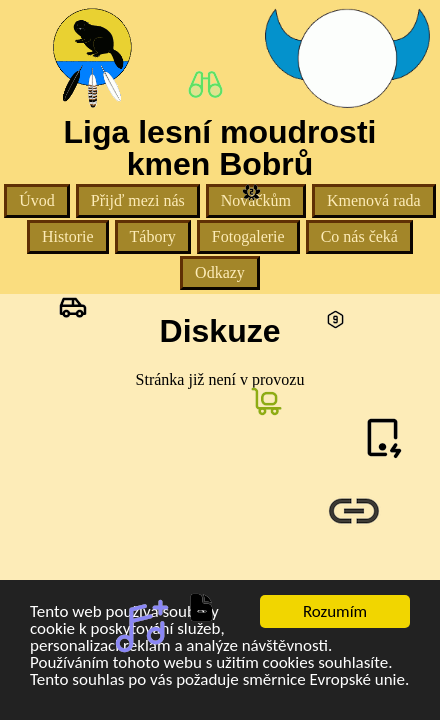 The image size is (440, 720). I want to click on search or explore content, so click(205, 84).